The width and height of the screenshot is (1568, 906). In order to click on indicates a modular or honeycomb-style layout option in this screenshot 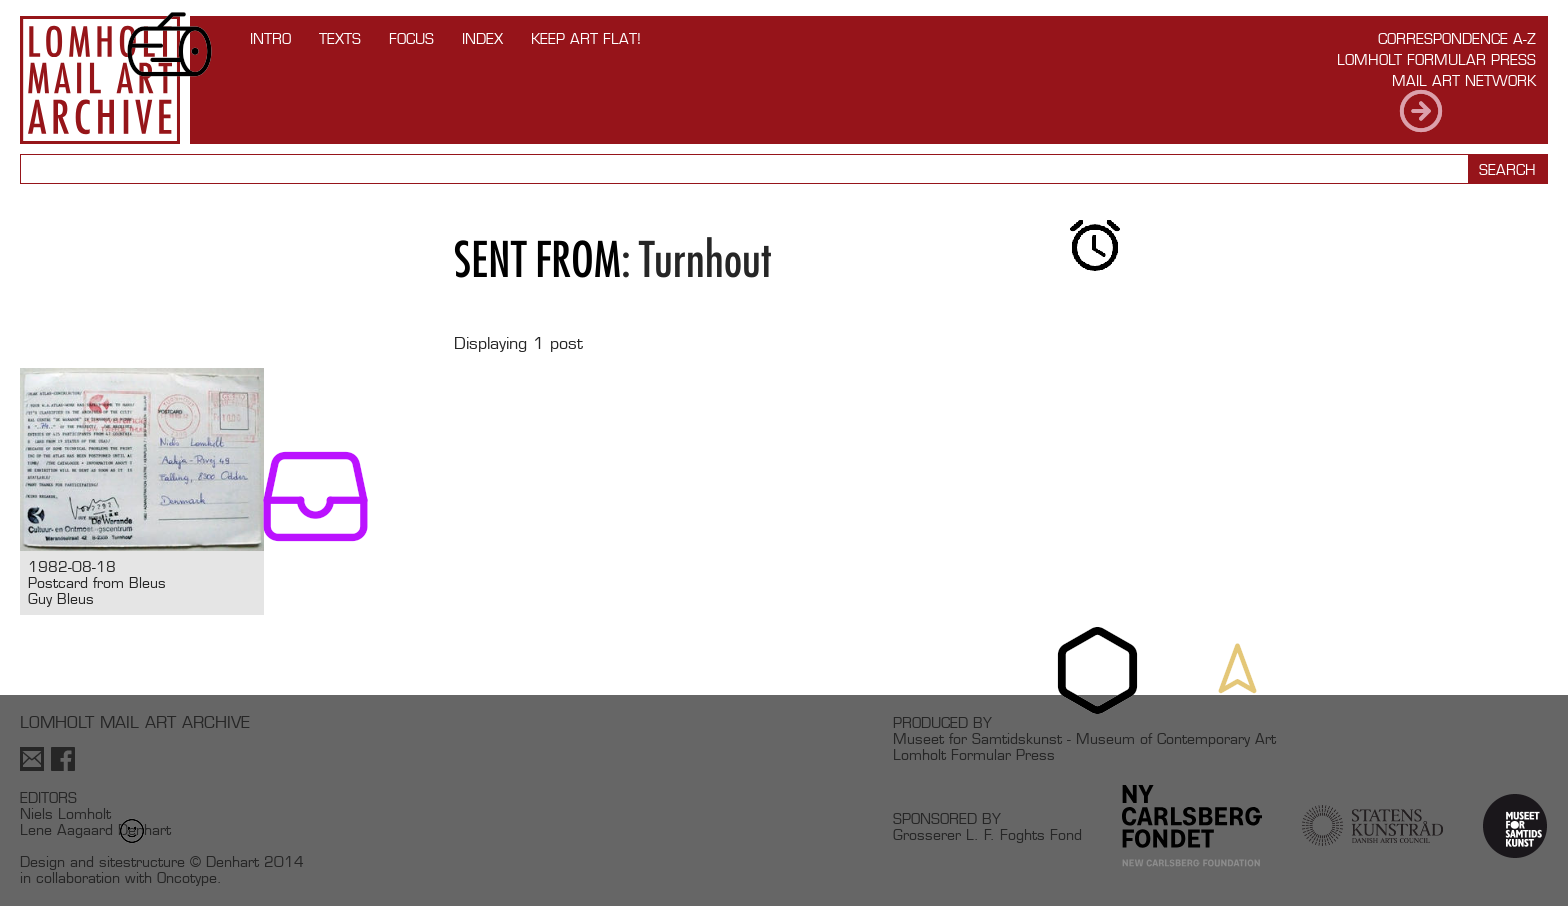, I will do `click(1097, 670)`.